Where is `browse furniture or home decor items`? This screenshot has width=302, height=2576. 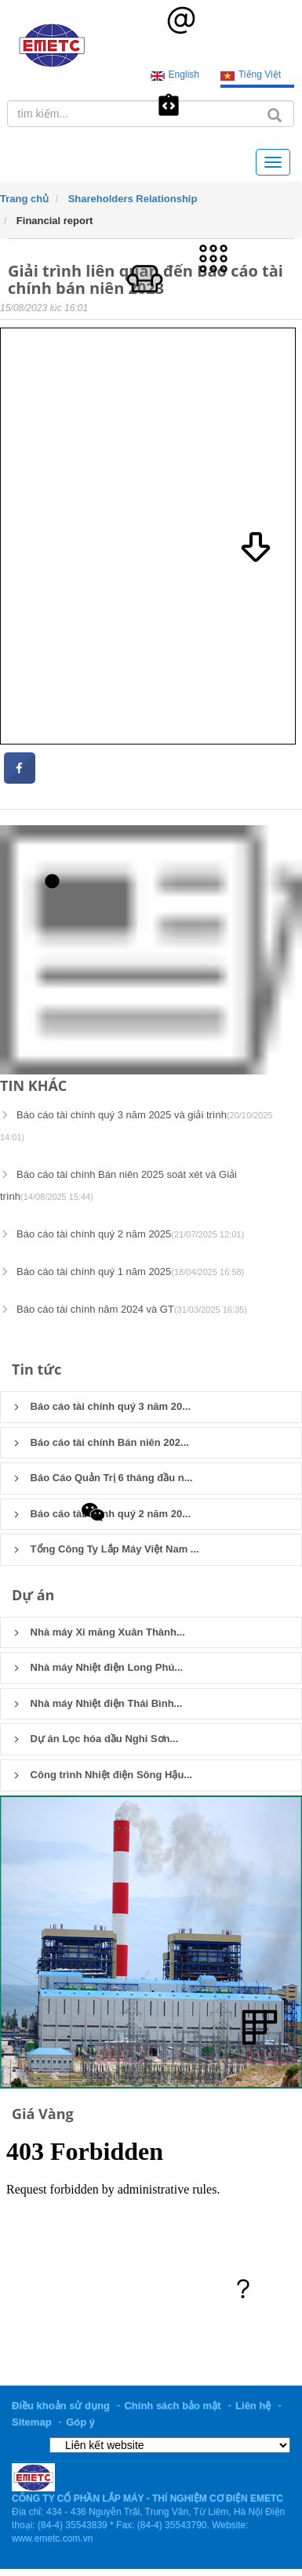
browse furniture or home decor items is located at coordinates (144, 279).